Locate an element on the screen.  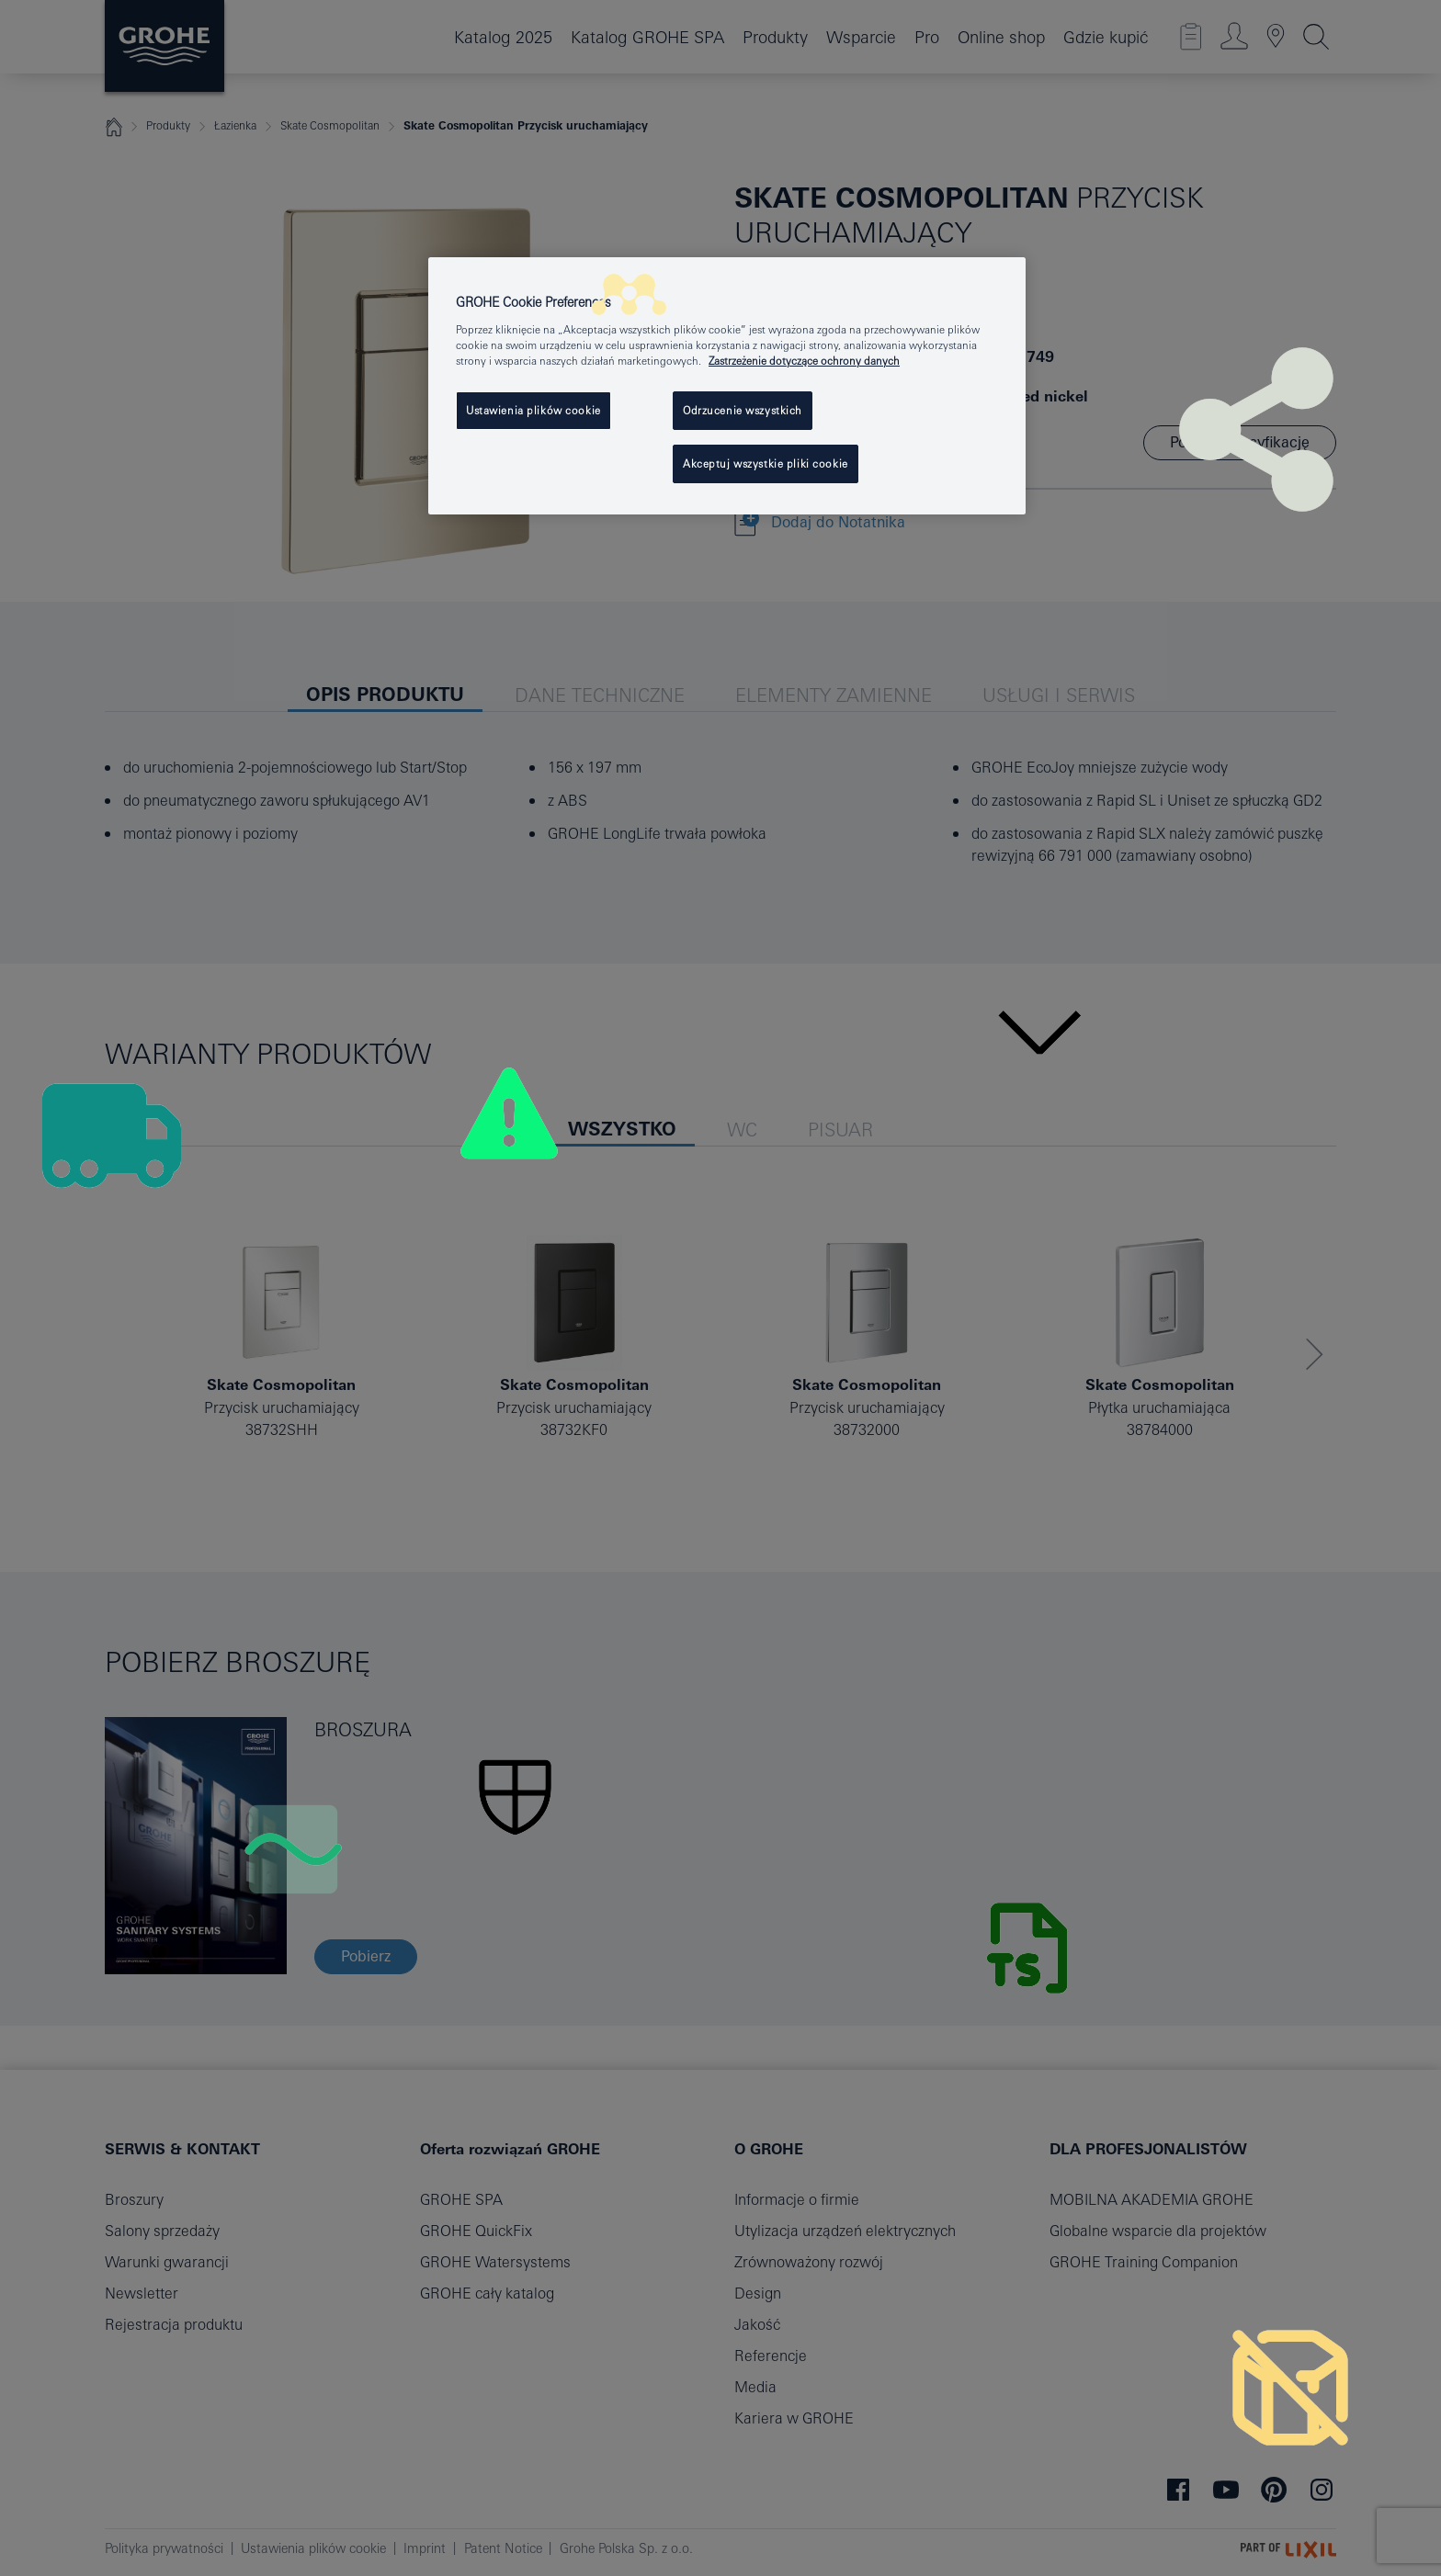
a TypeScript file is located at coordinates (1028, 1948).